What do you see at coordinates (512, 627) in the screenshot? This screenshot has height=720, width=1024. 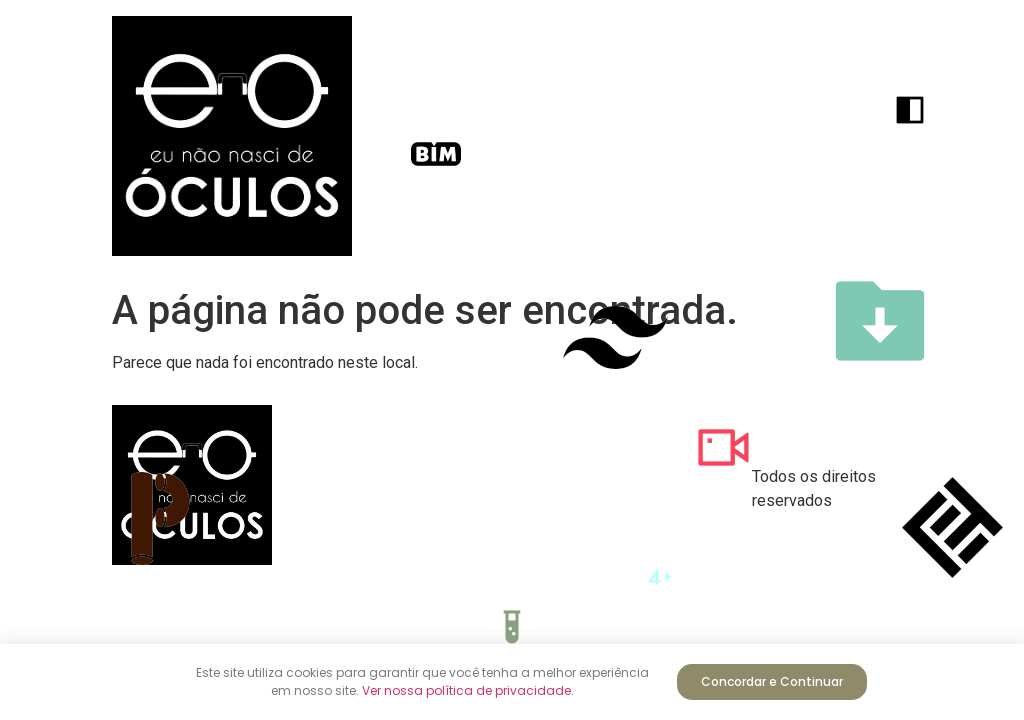 I see `access lab results or medical tests` at bounding box center [512, 627].